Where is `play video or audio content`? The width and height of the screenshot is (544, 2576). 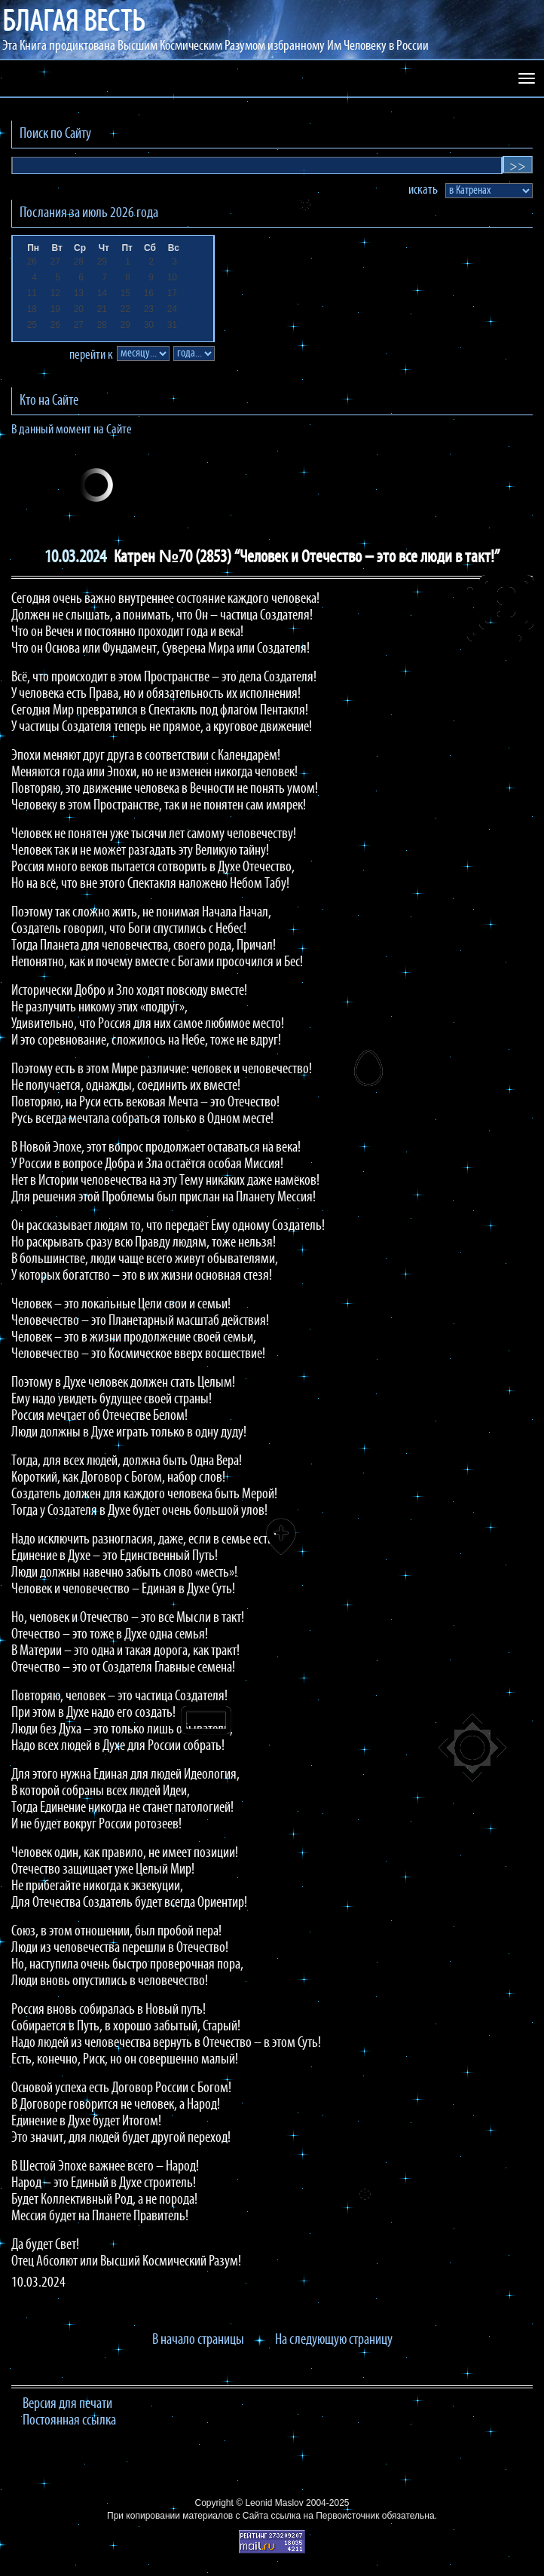
play video or audio content is located at coordinates (365, 2194).